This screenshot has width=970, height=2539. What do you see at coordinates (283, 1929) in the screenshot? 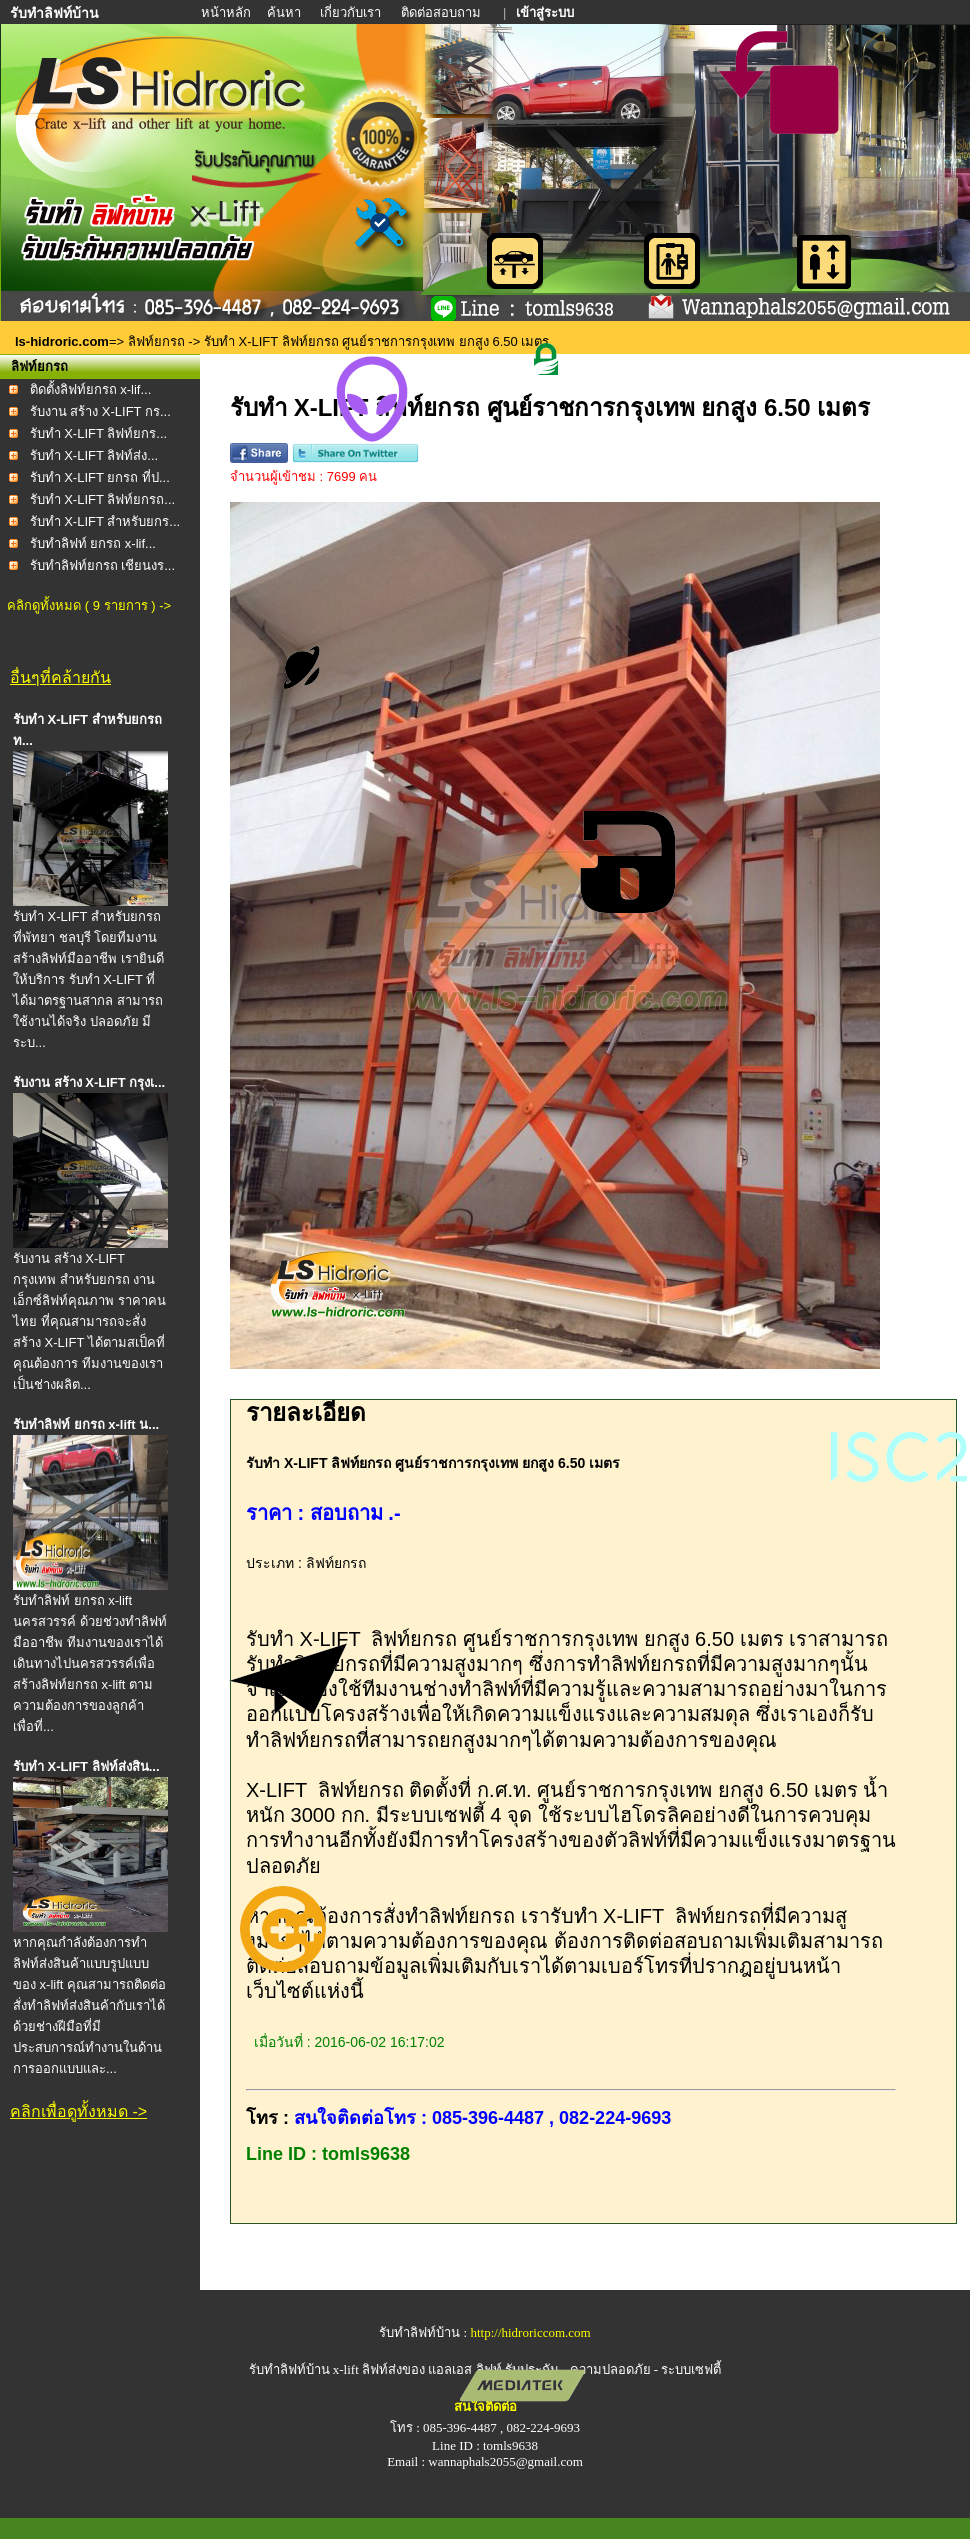
I see `c++ builder IDE logo` at bounding box center [283, 1929].